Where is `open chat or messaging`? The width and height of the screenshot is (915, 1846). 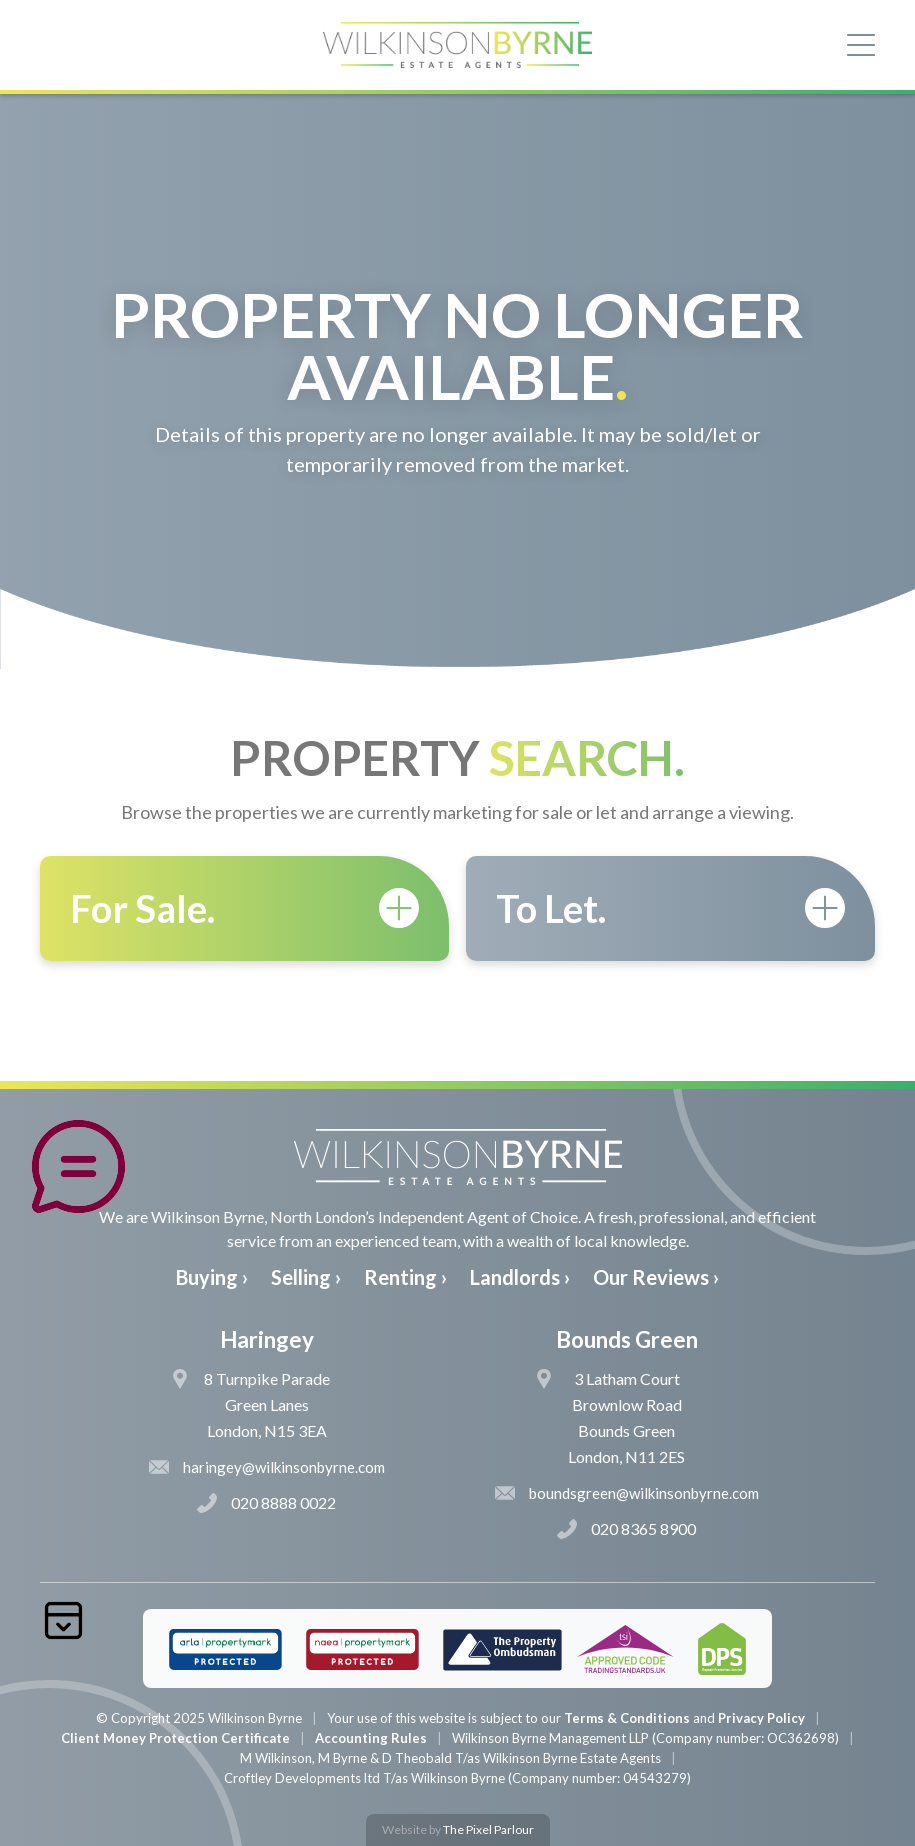
open chat or messaging is located at coordinates (78, 1166).